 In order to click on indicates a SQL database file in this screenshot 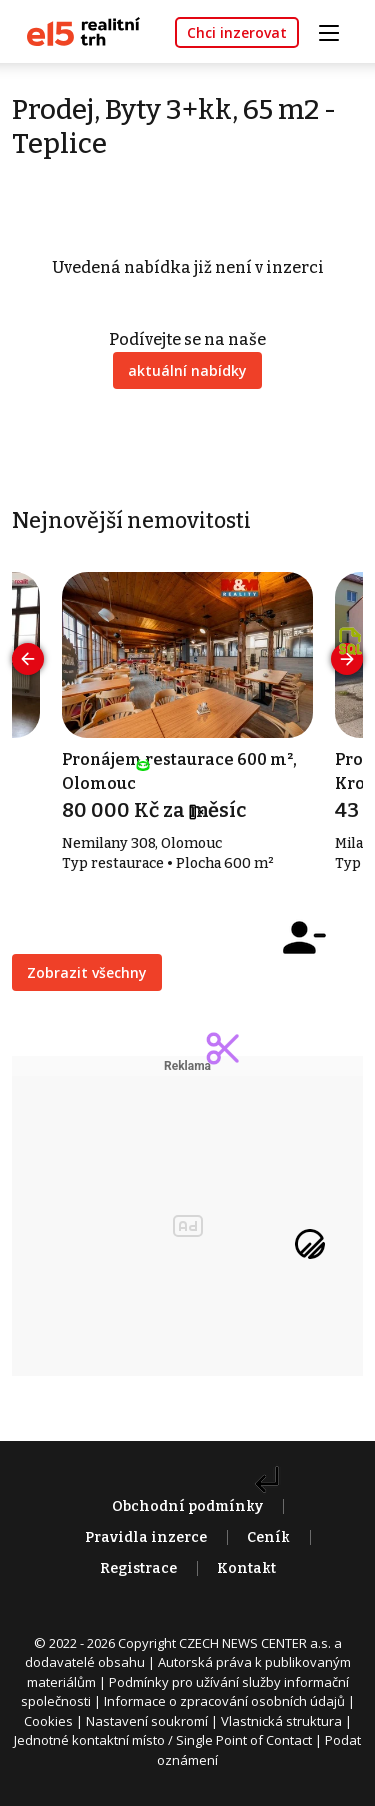, I will do `click(350, 641)`.